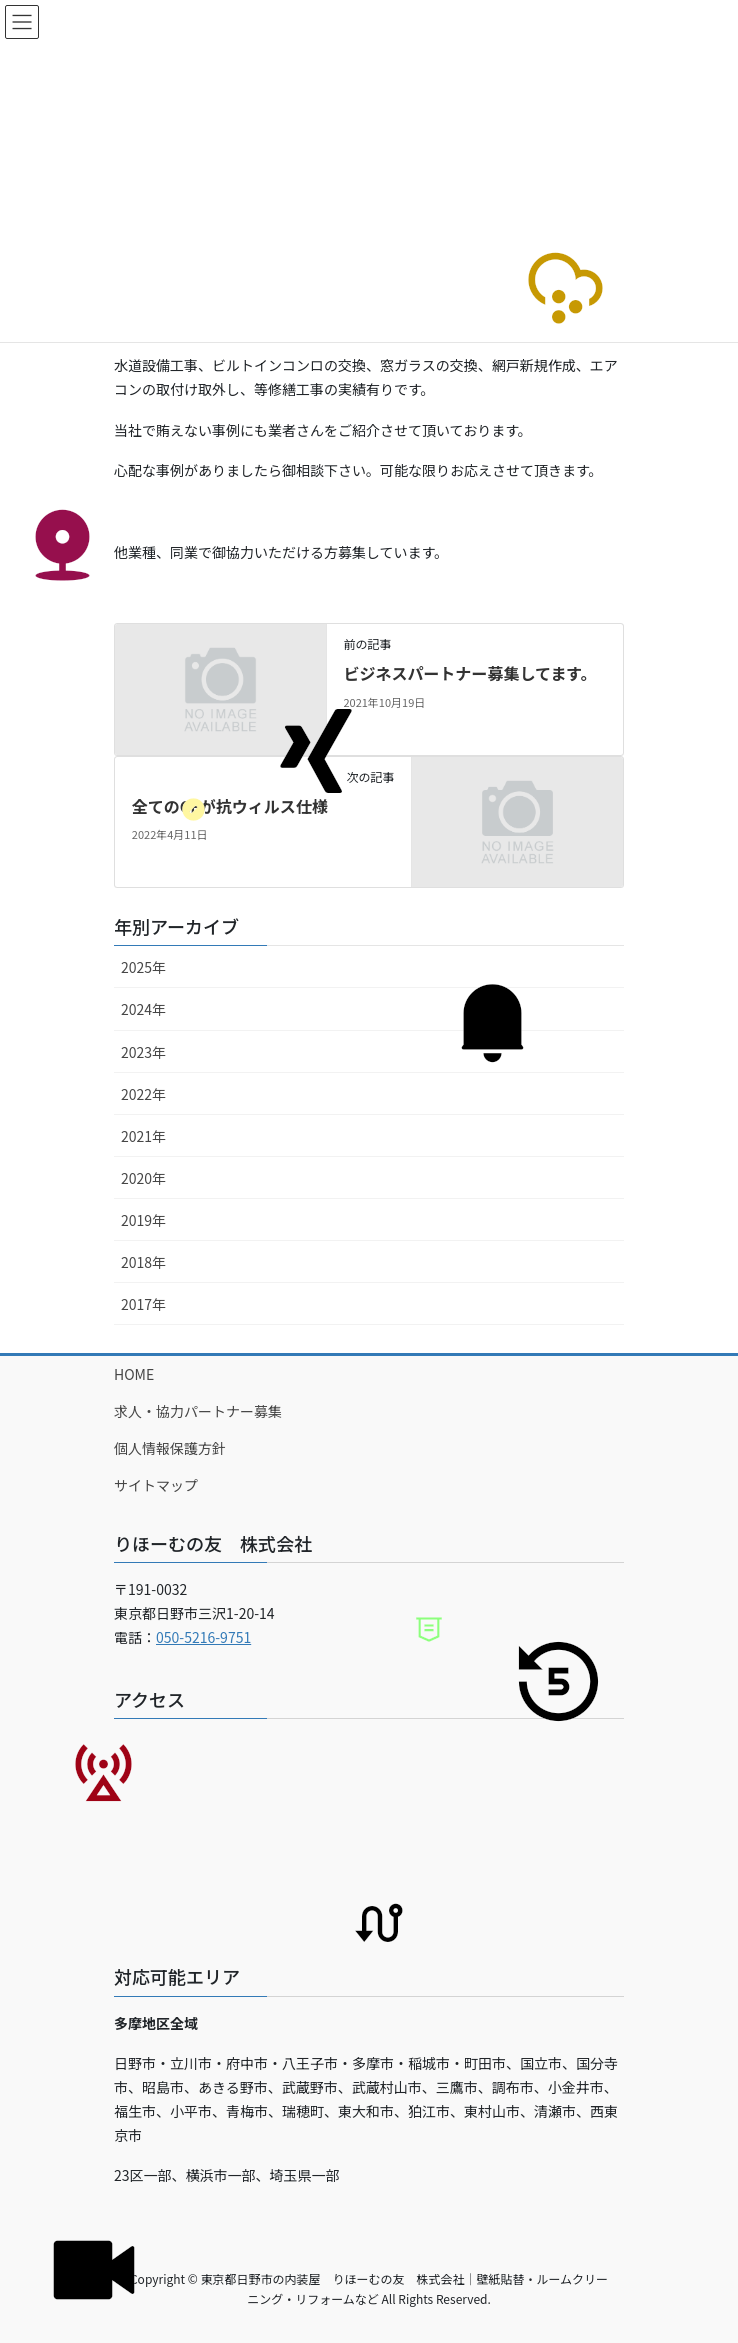  What do you see at coordinates (316, 751) in the screenshot?
I see `link to Xing professional network profile` at bounding box center [316, 751].